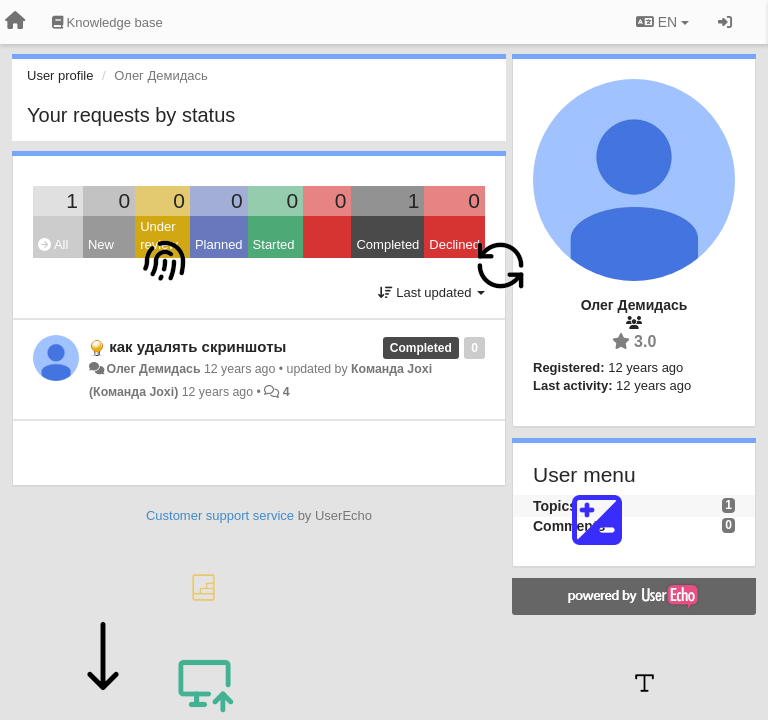 This screenshot has height=720, width=768. What do you see at coordinates (203, 587) in the screenshot?
I see `access stairs or stairway directions` at bounding box center [203, 587].